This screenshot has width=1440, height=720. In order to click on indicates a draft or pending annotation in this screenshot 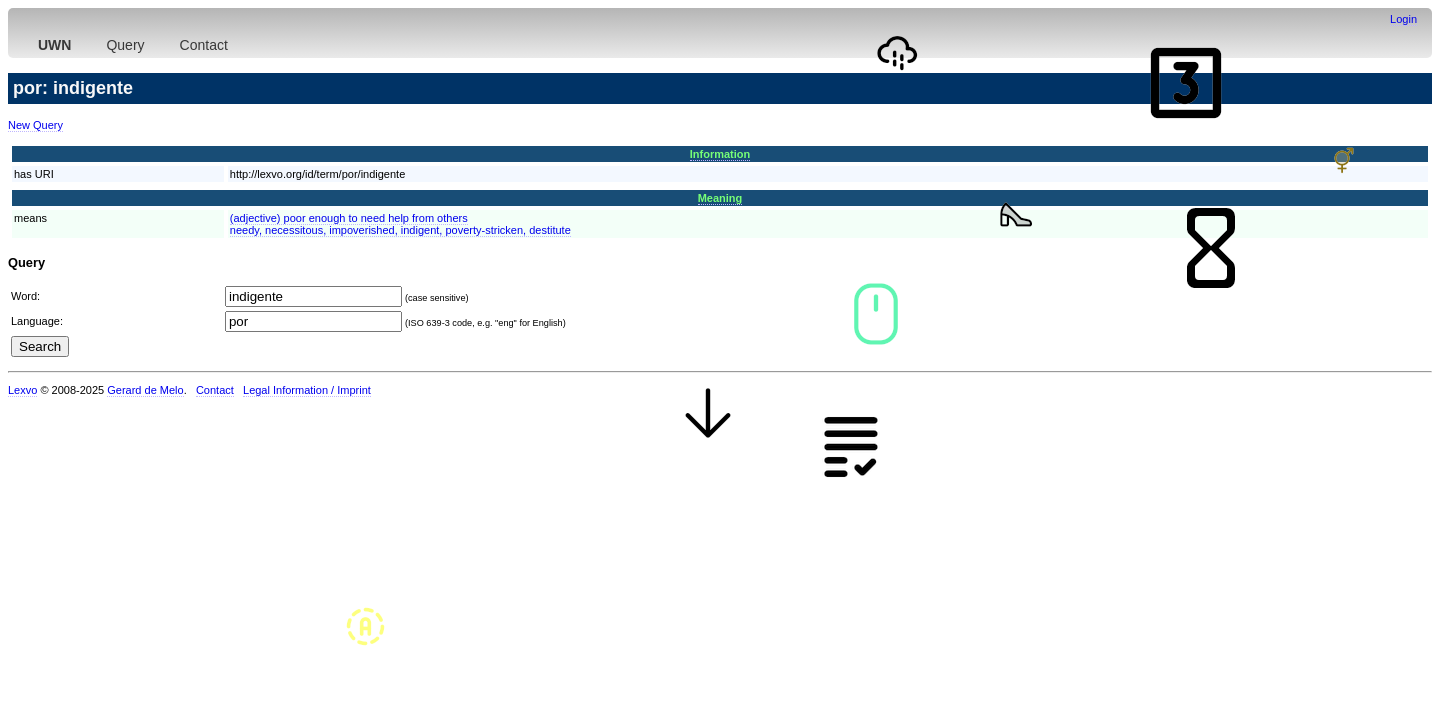, I will do `click(365, 626)`.